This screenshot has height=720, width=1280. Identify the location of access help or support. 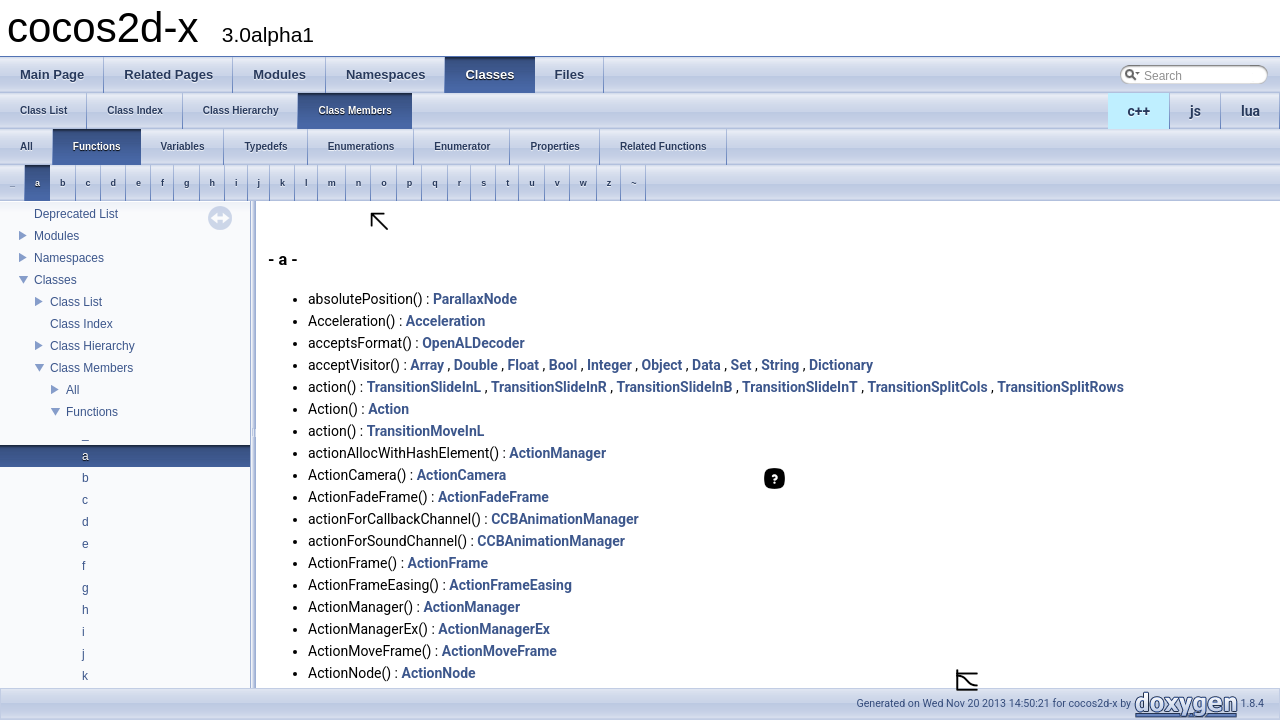
(774, 478).